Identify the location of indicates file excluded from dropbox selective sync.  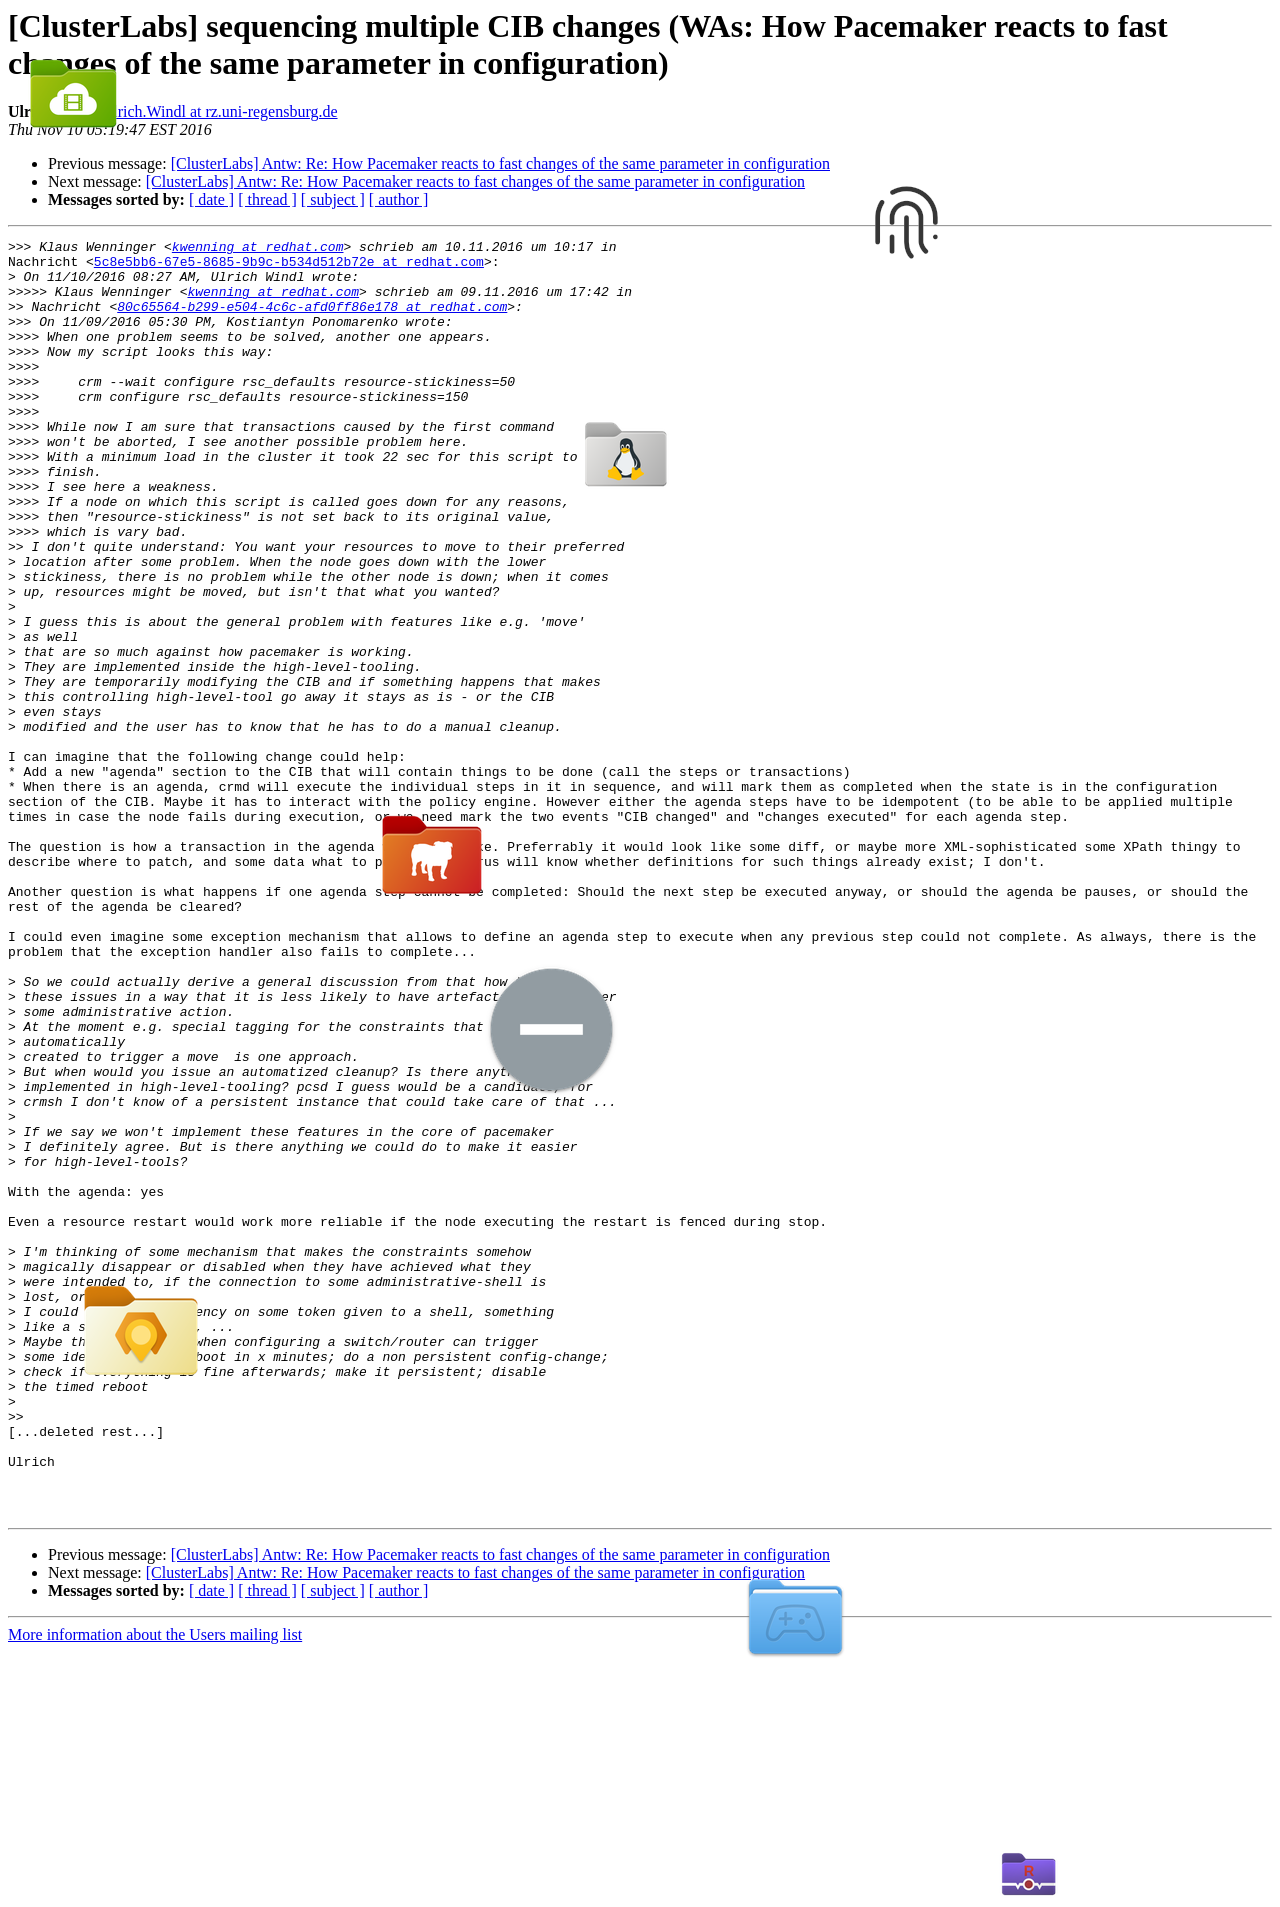
(551, 1029).